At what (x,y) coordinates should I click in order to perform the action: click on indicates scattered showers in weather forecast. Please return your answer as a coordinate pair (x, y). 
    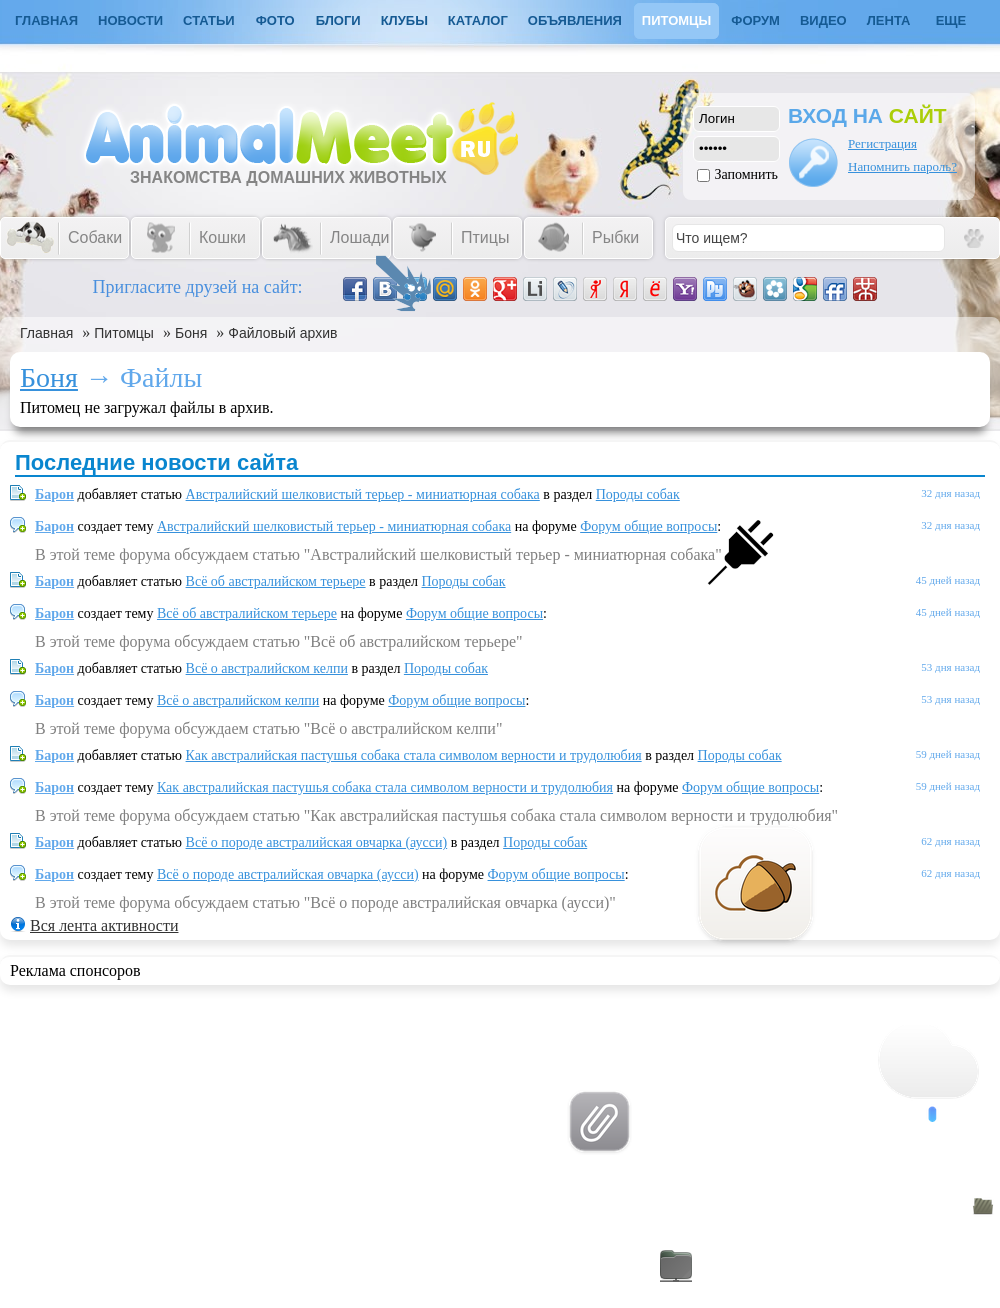
    Looking at the image, I should click on (928, 1071).